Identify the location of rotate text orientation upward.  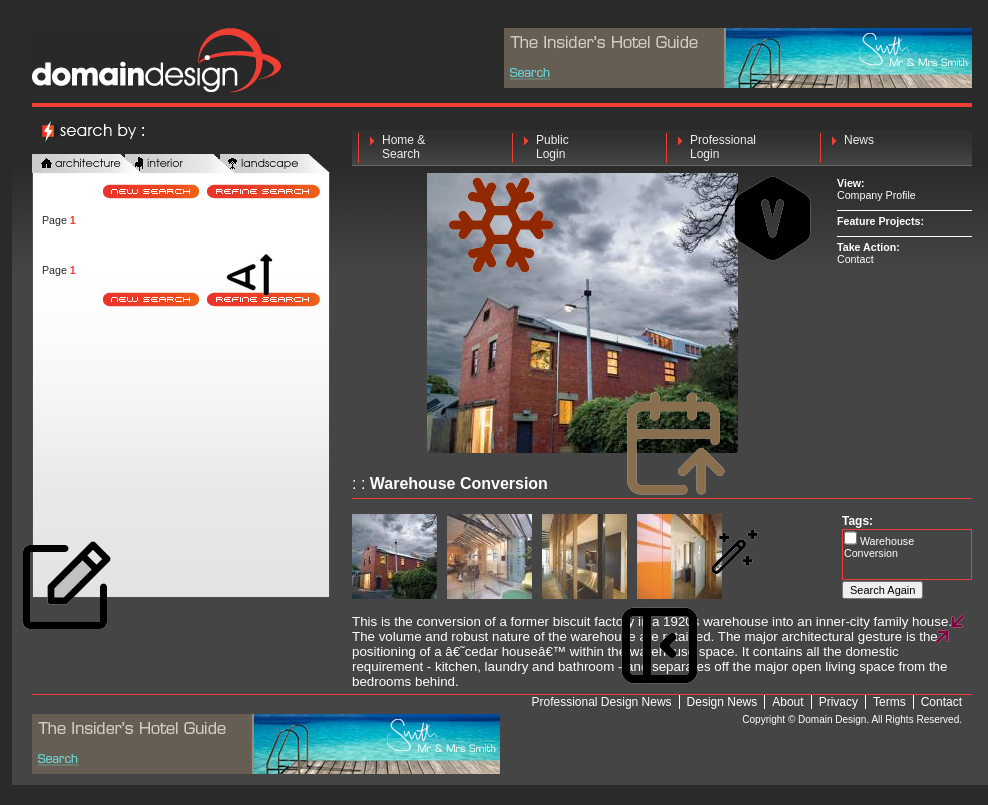
(250, 274).